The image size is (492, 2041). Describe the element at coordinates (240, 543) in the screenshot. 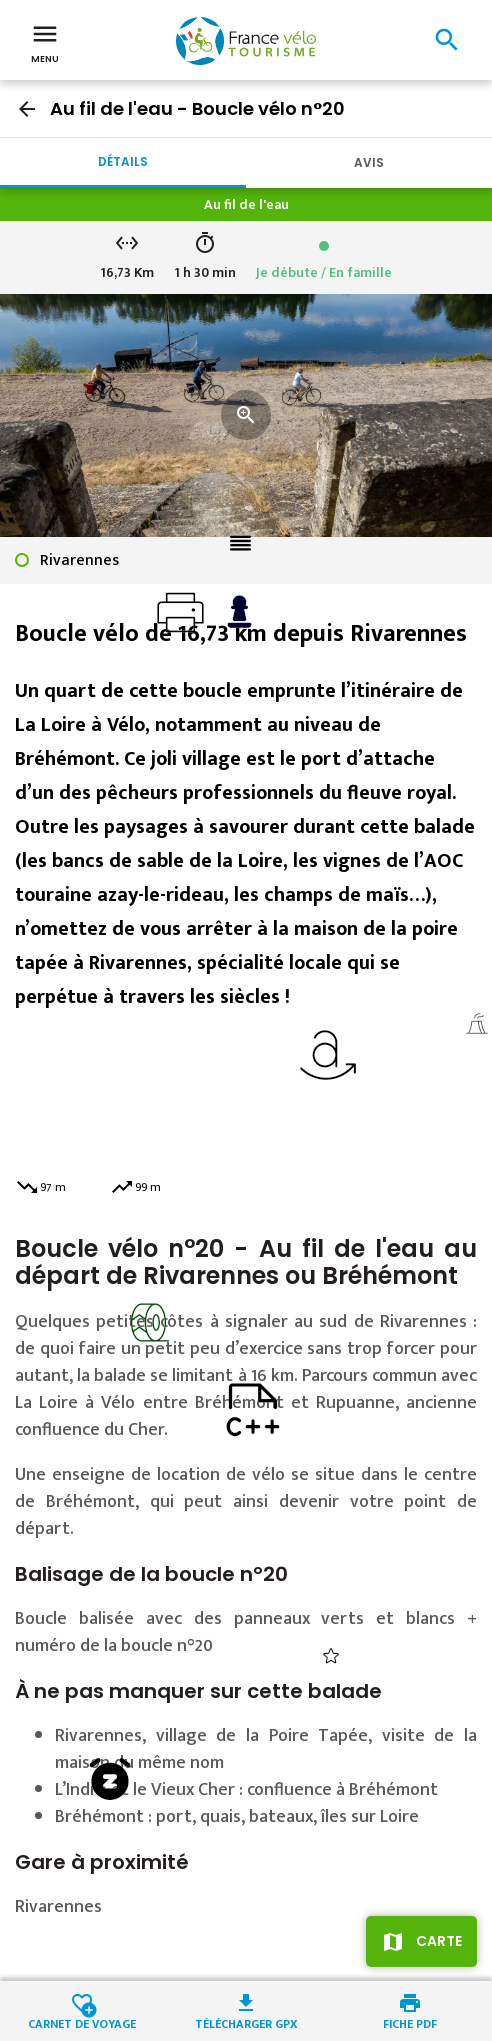

I see `justify text alignment` at that location.